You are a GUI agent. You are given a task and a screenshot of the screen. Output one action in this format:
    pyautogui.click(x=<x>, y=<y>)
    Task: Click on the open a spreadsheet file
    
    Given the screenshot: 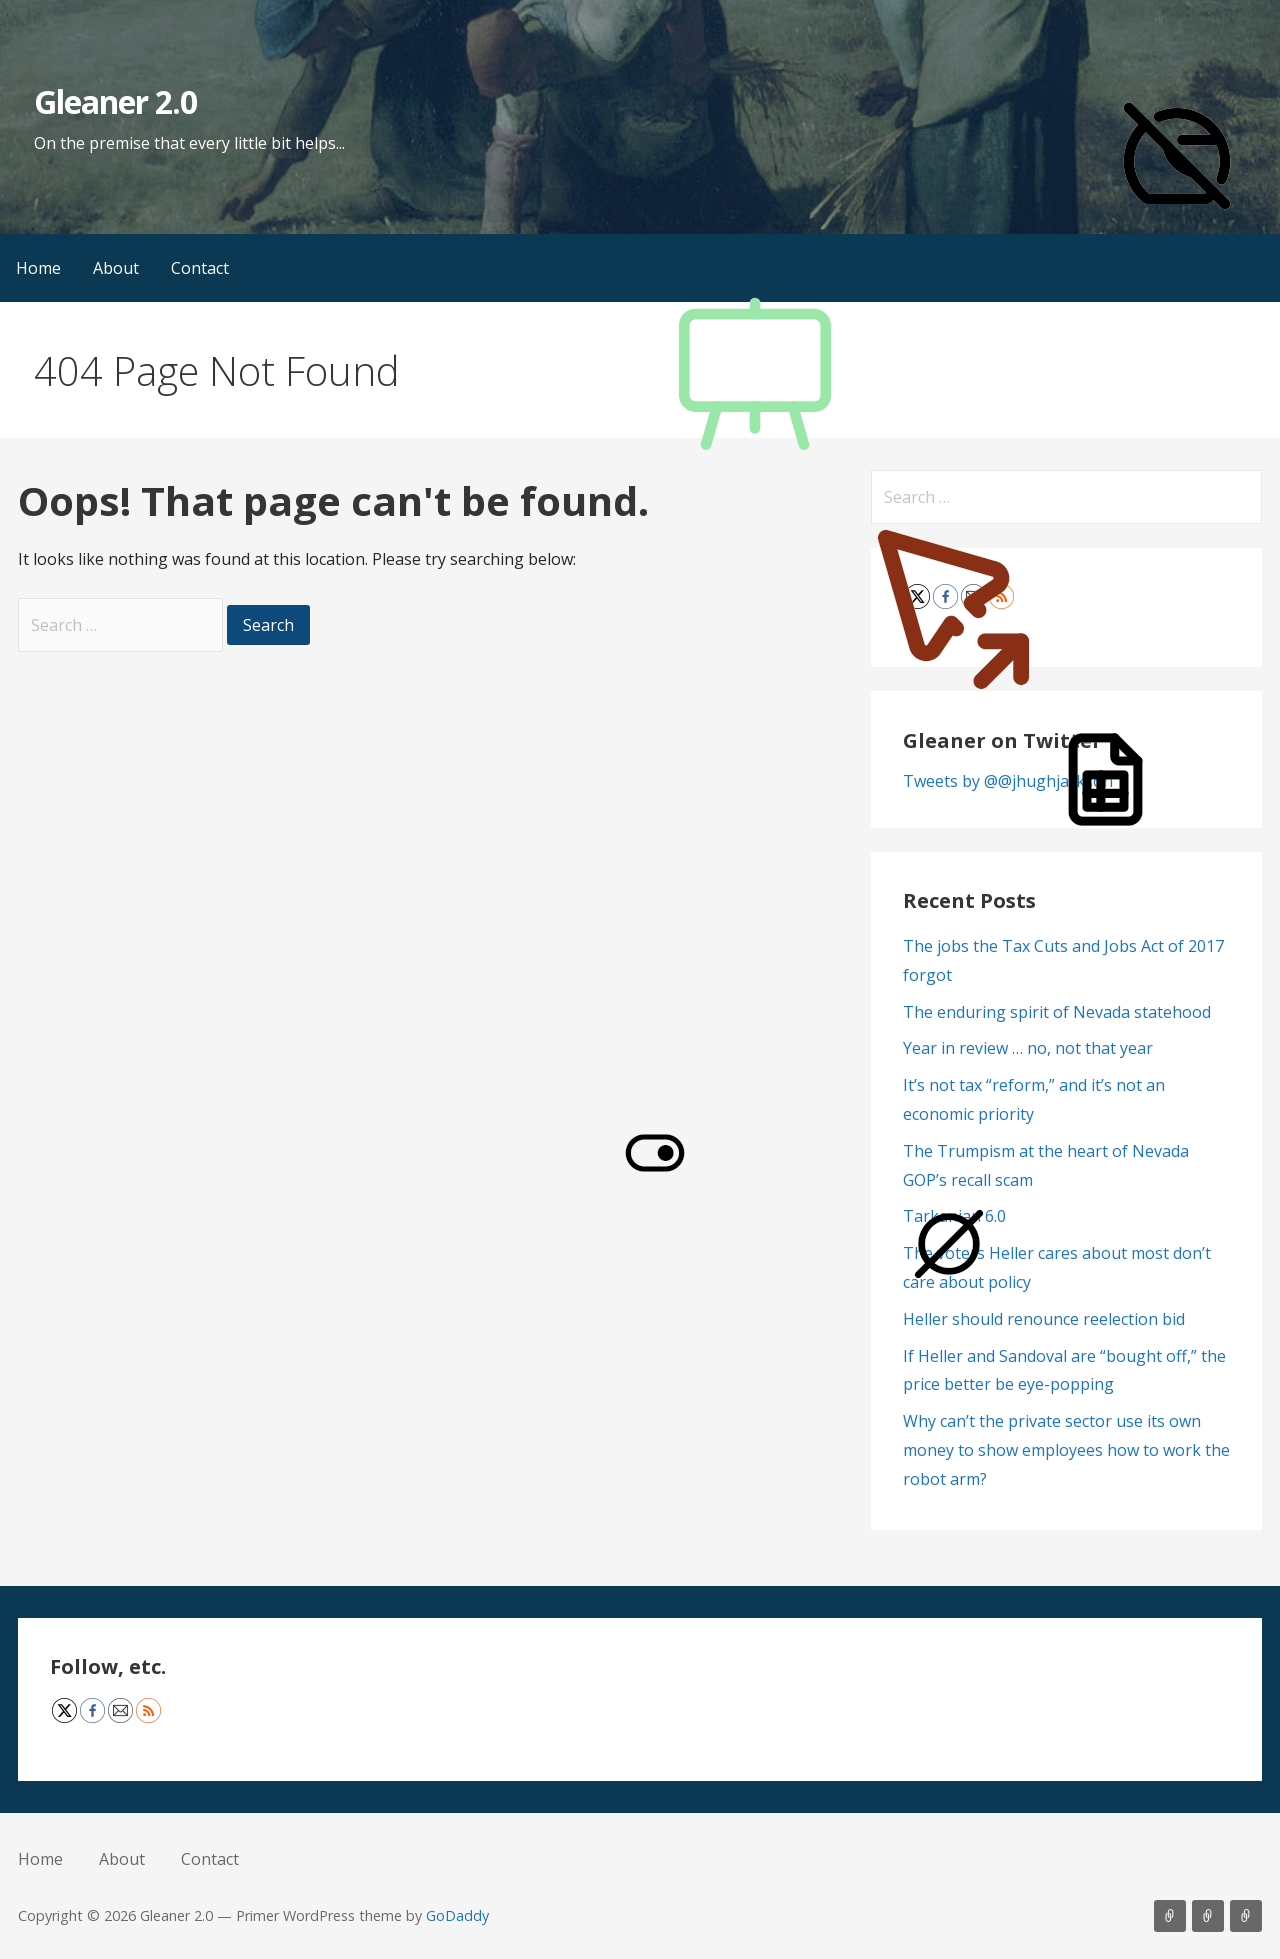 What is the action you would take?
    pyautogui.click(x=1105, y=779)
    